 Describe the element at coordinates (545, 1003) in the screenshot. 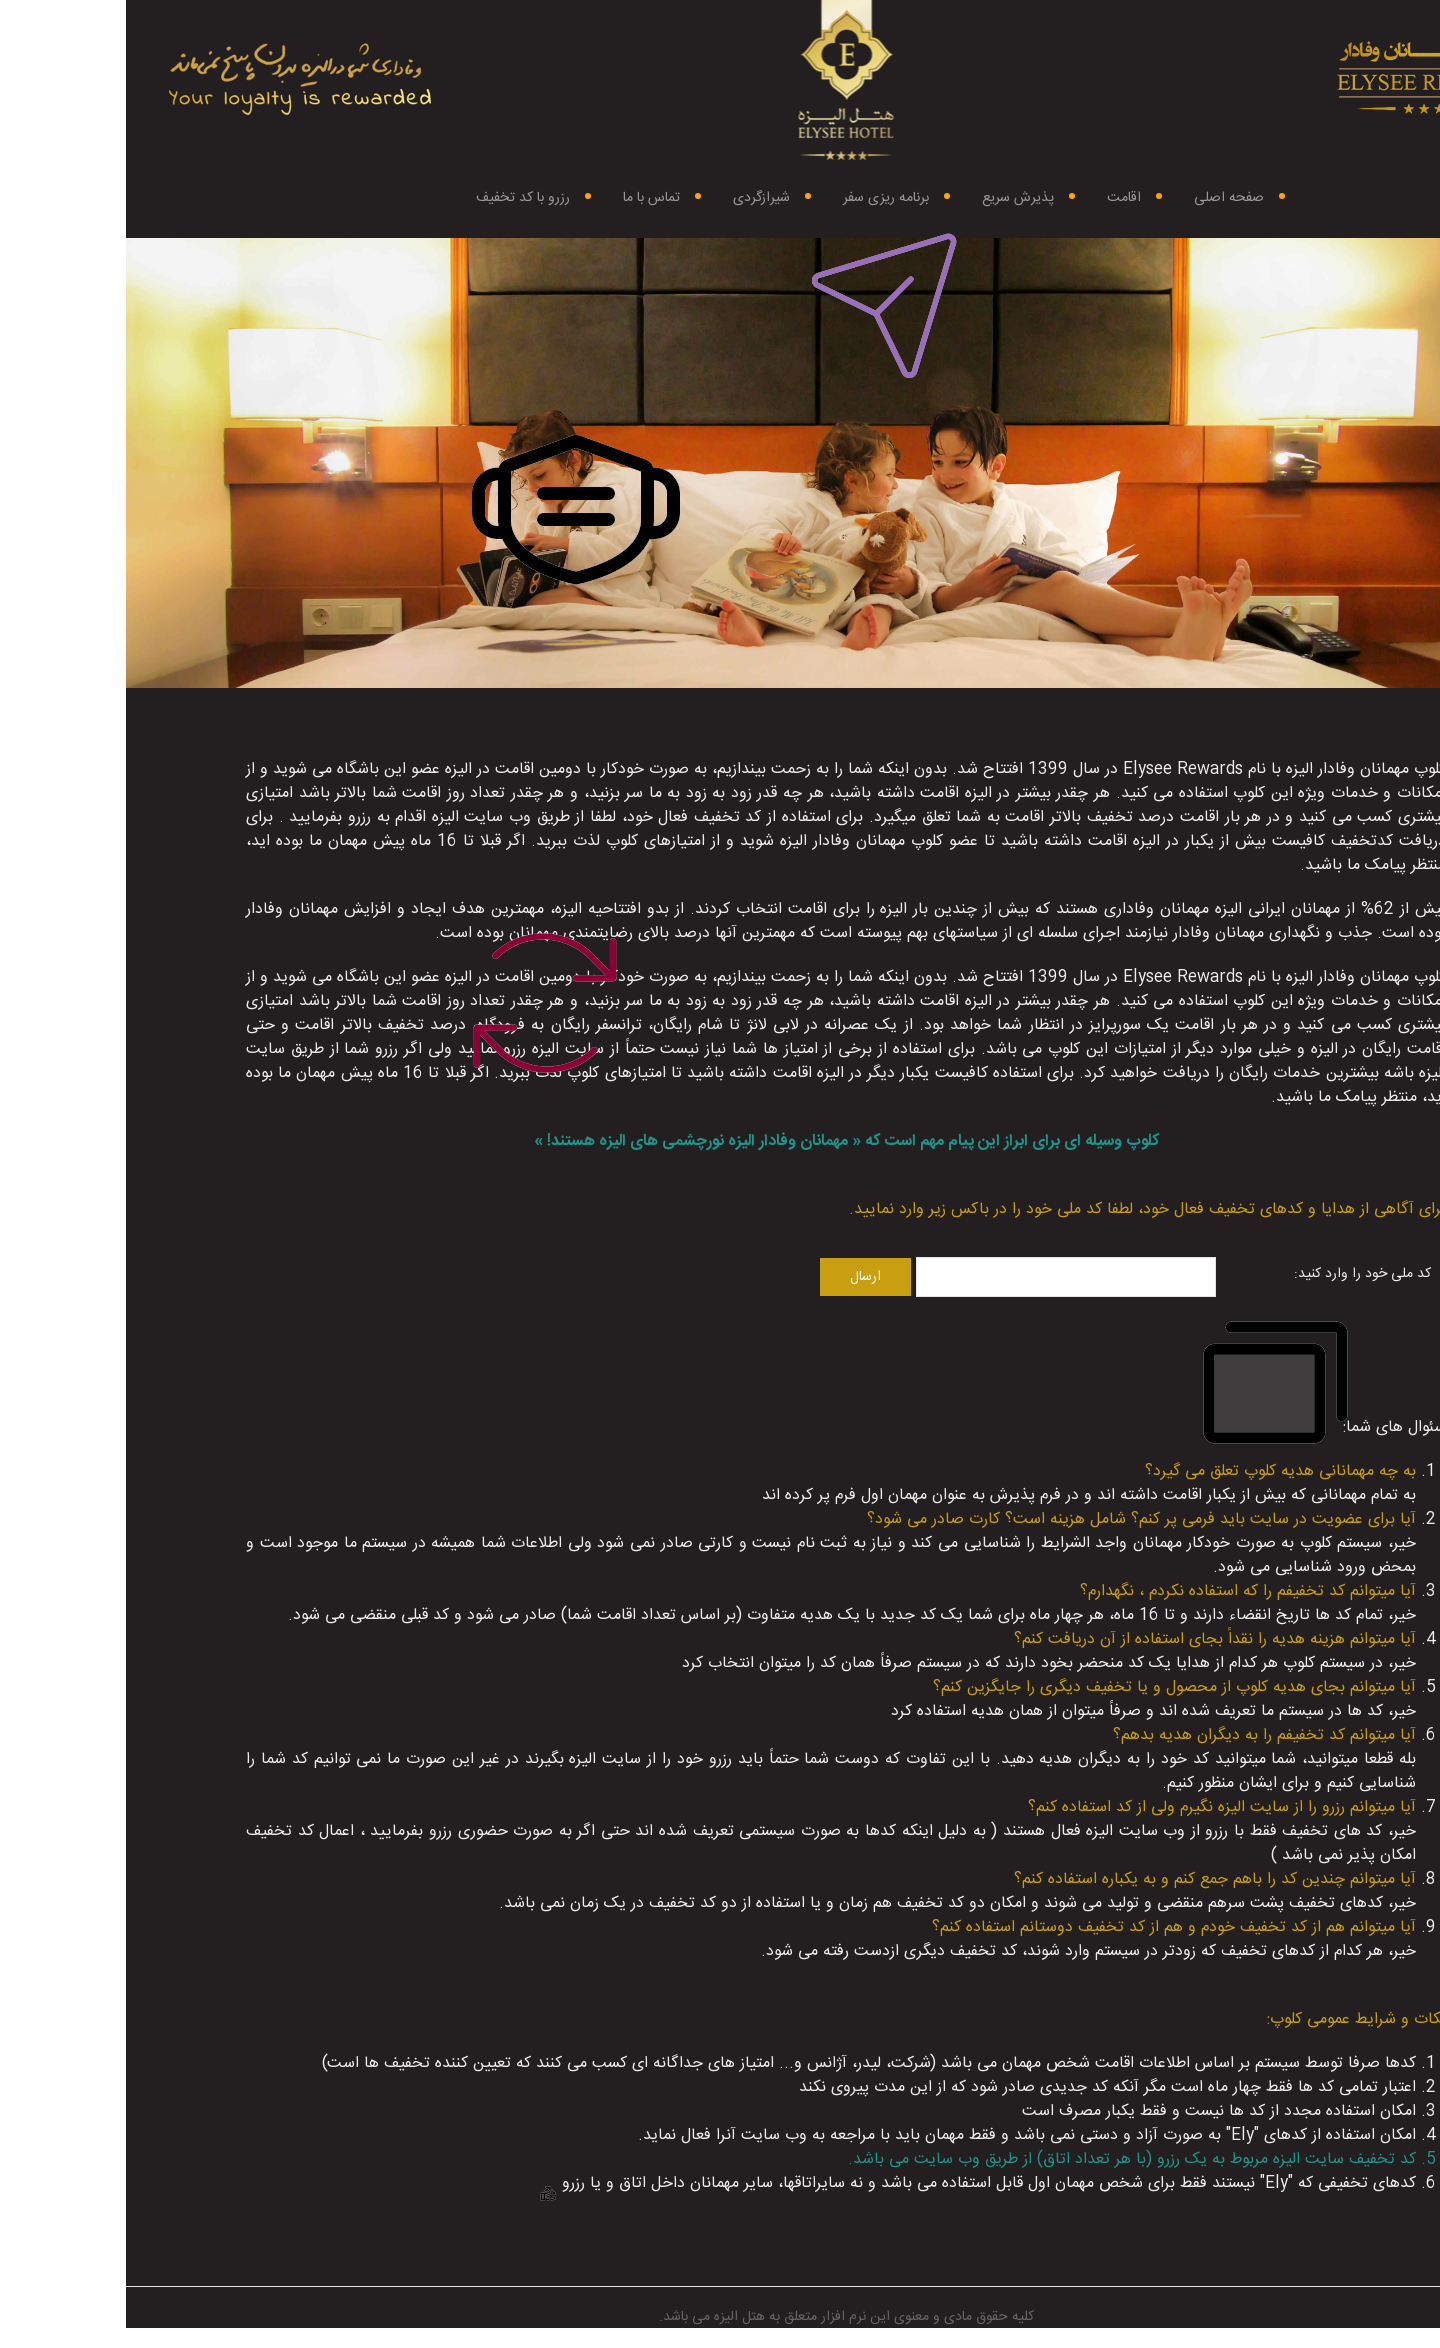

I see `refresh or reload content` at that location.